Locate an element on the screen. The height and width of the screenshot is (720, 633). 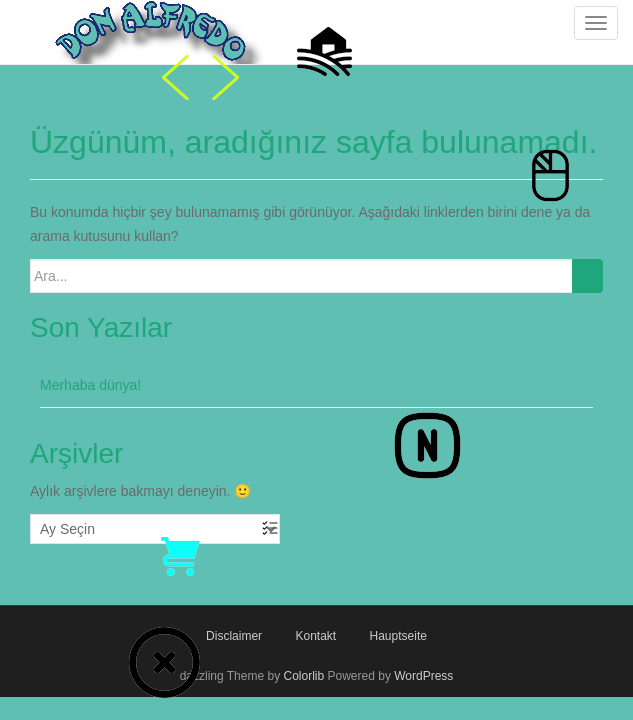
view or edit source code is located at coordinates (200, 77).